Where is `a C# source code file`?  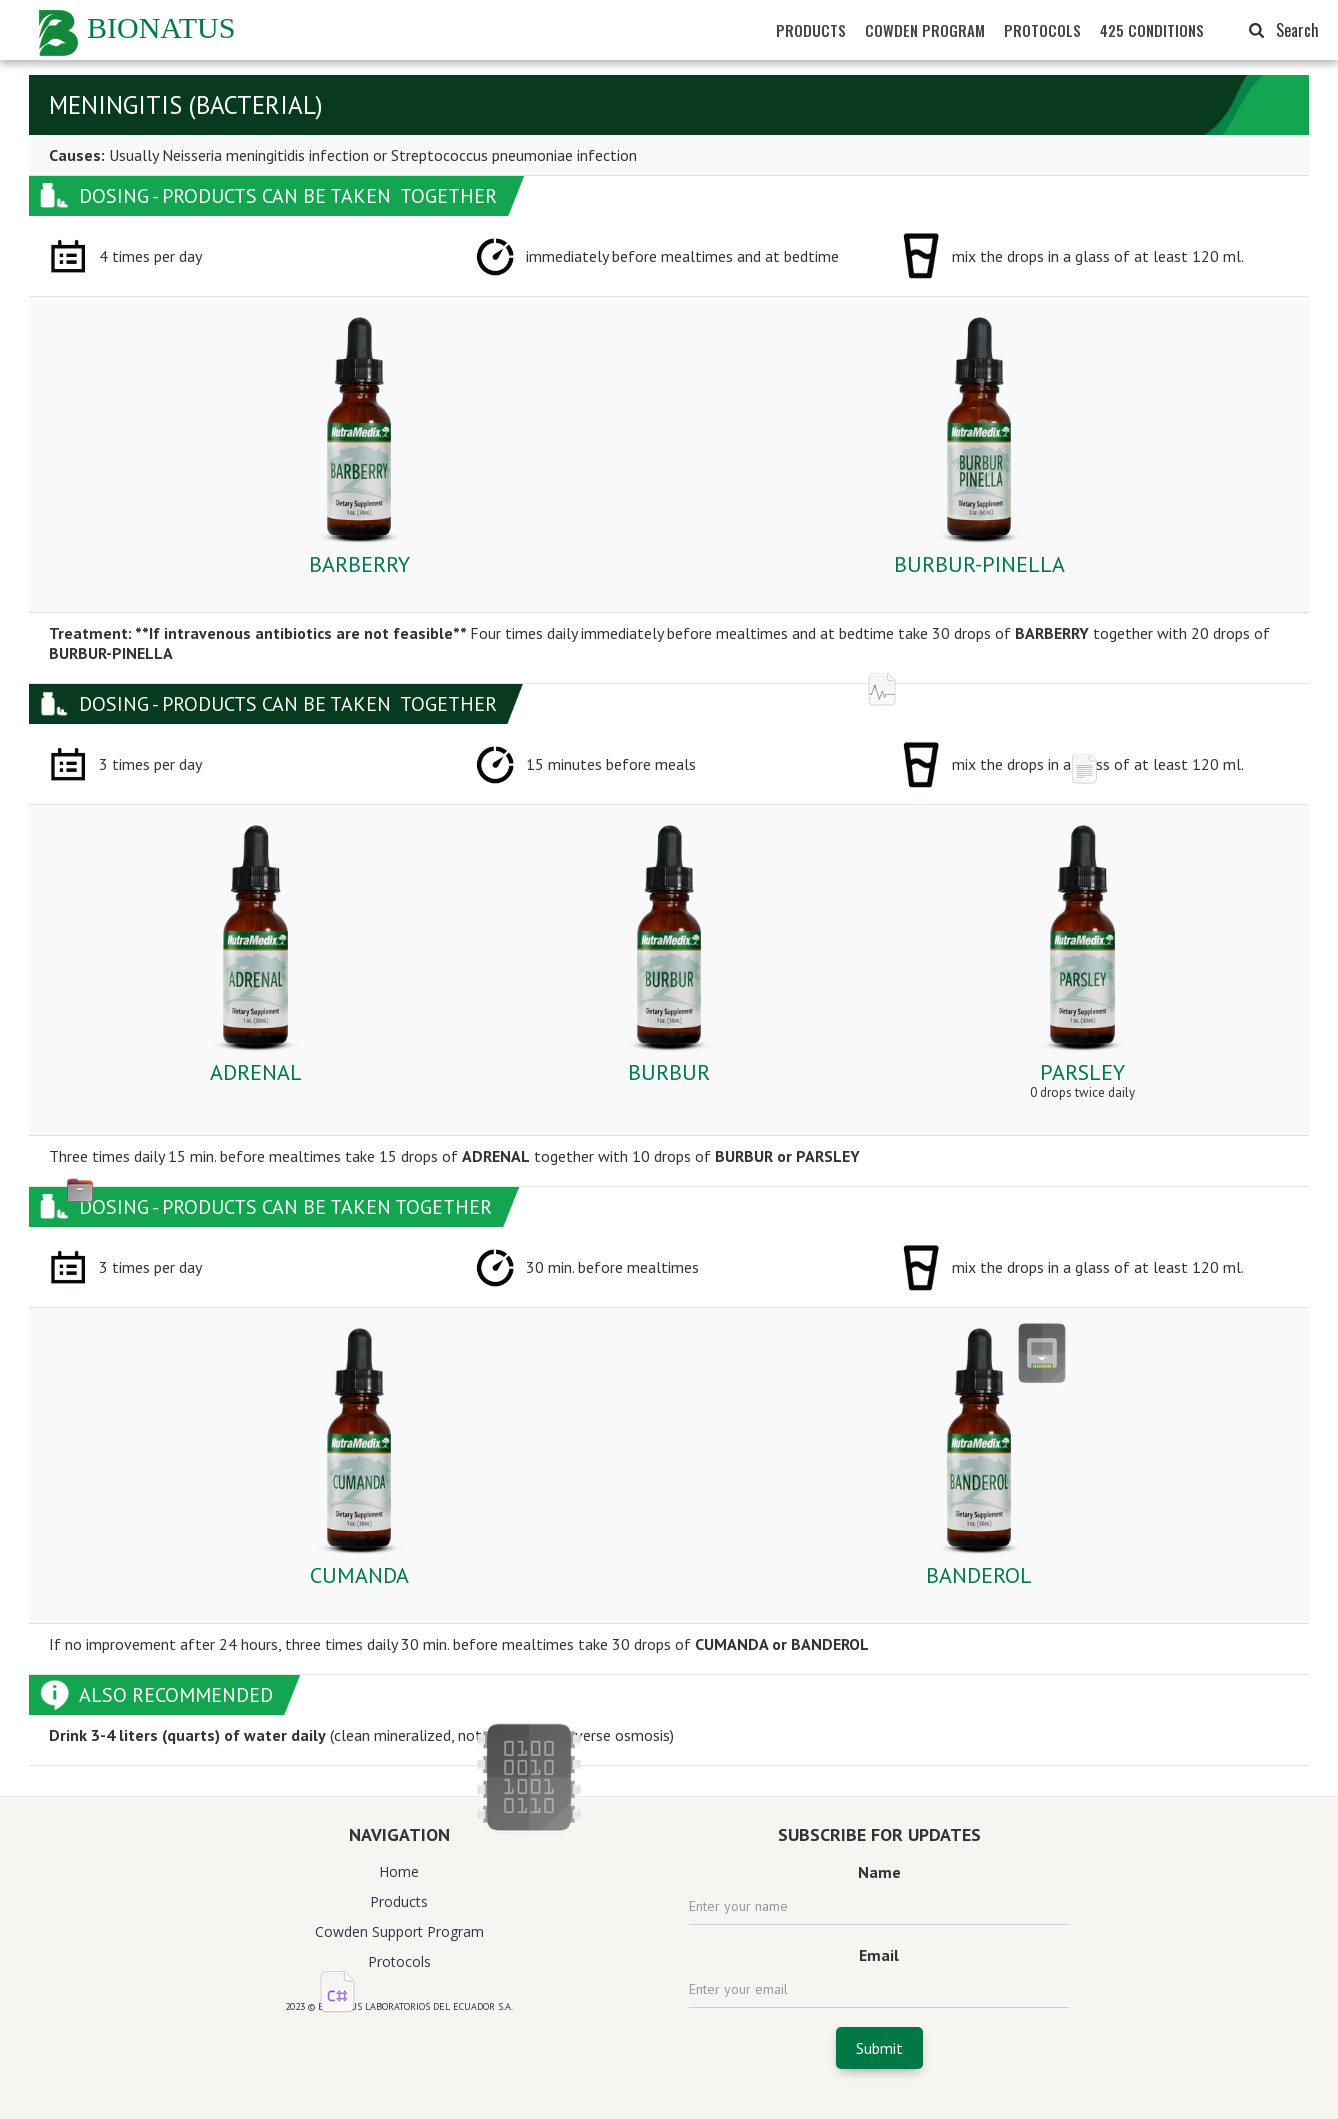 a C# source code file is located at coordinates (337, 1991).